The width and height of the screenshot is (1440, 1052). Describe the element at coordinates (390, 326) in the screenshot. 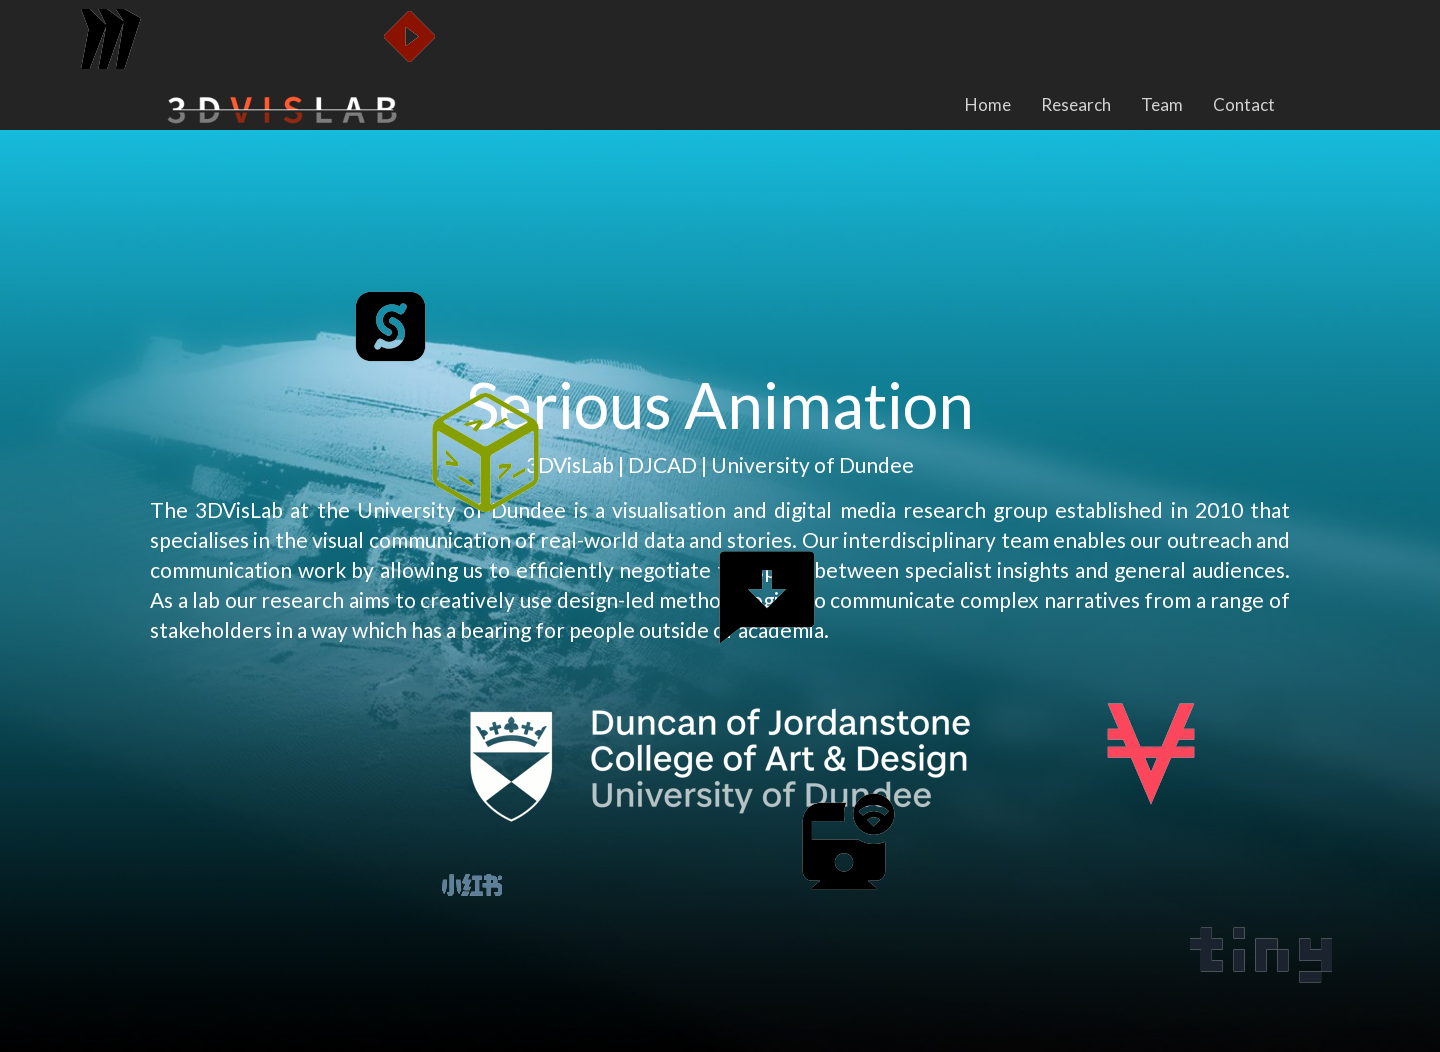

I see `sellcast brand logo` at that location.